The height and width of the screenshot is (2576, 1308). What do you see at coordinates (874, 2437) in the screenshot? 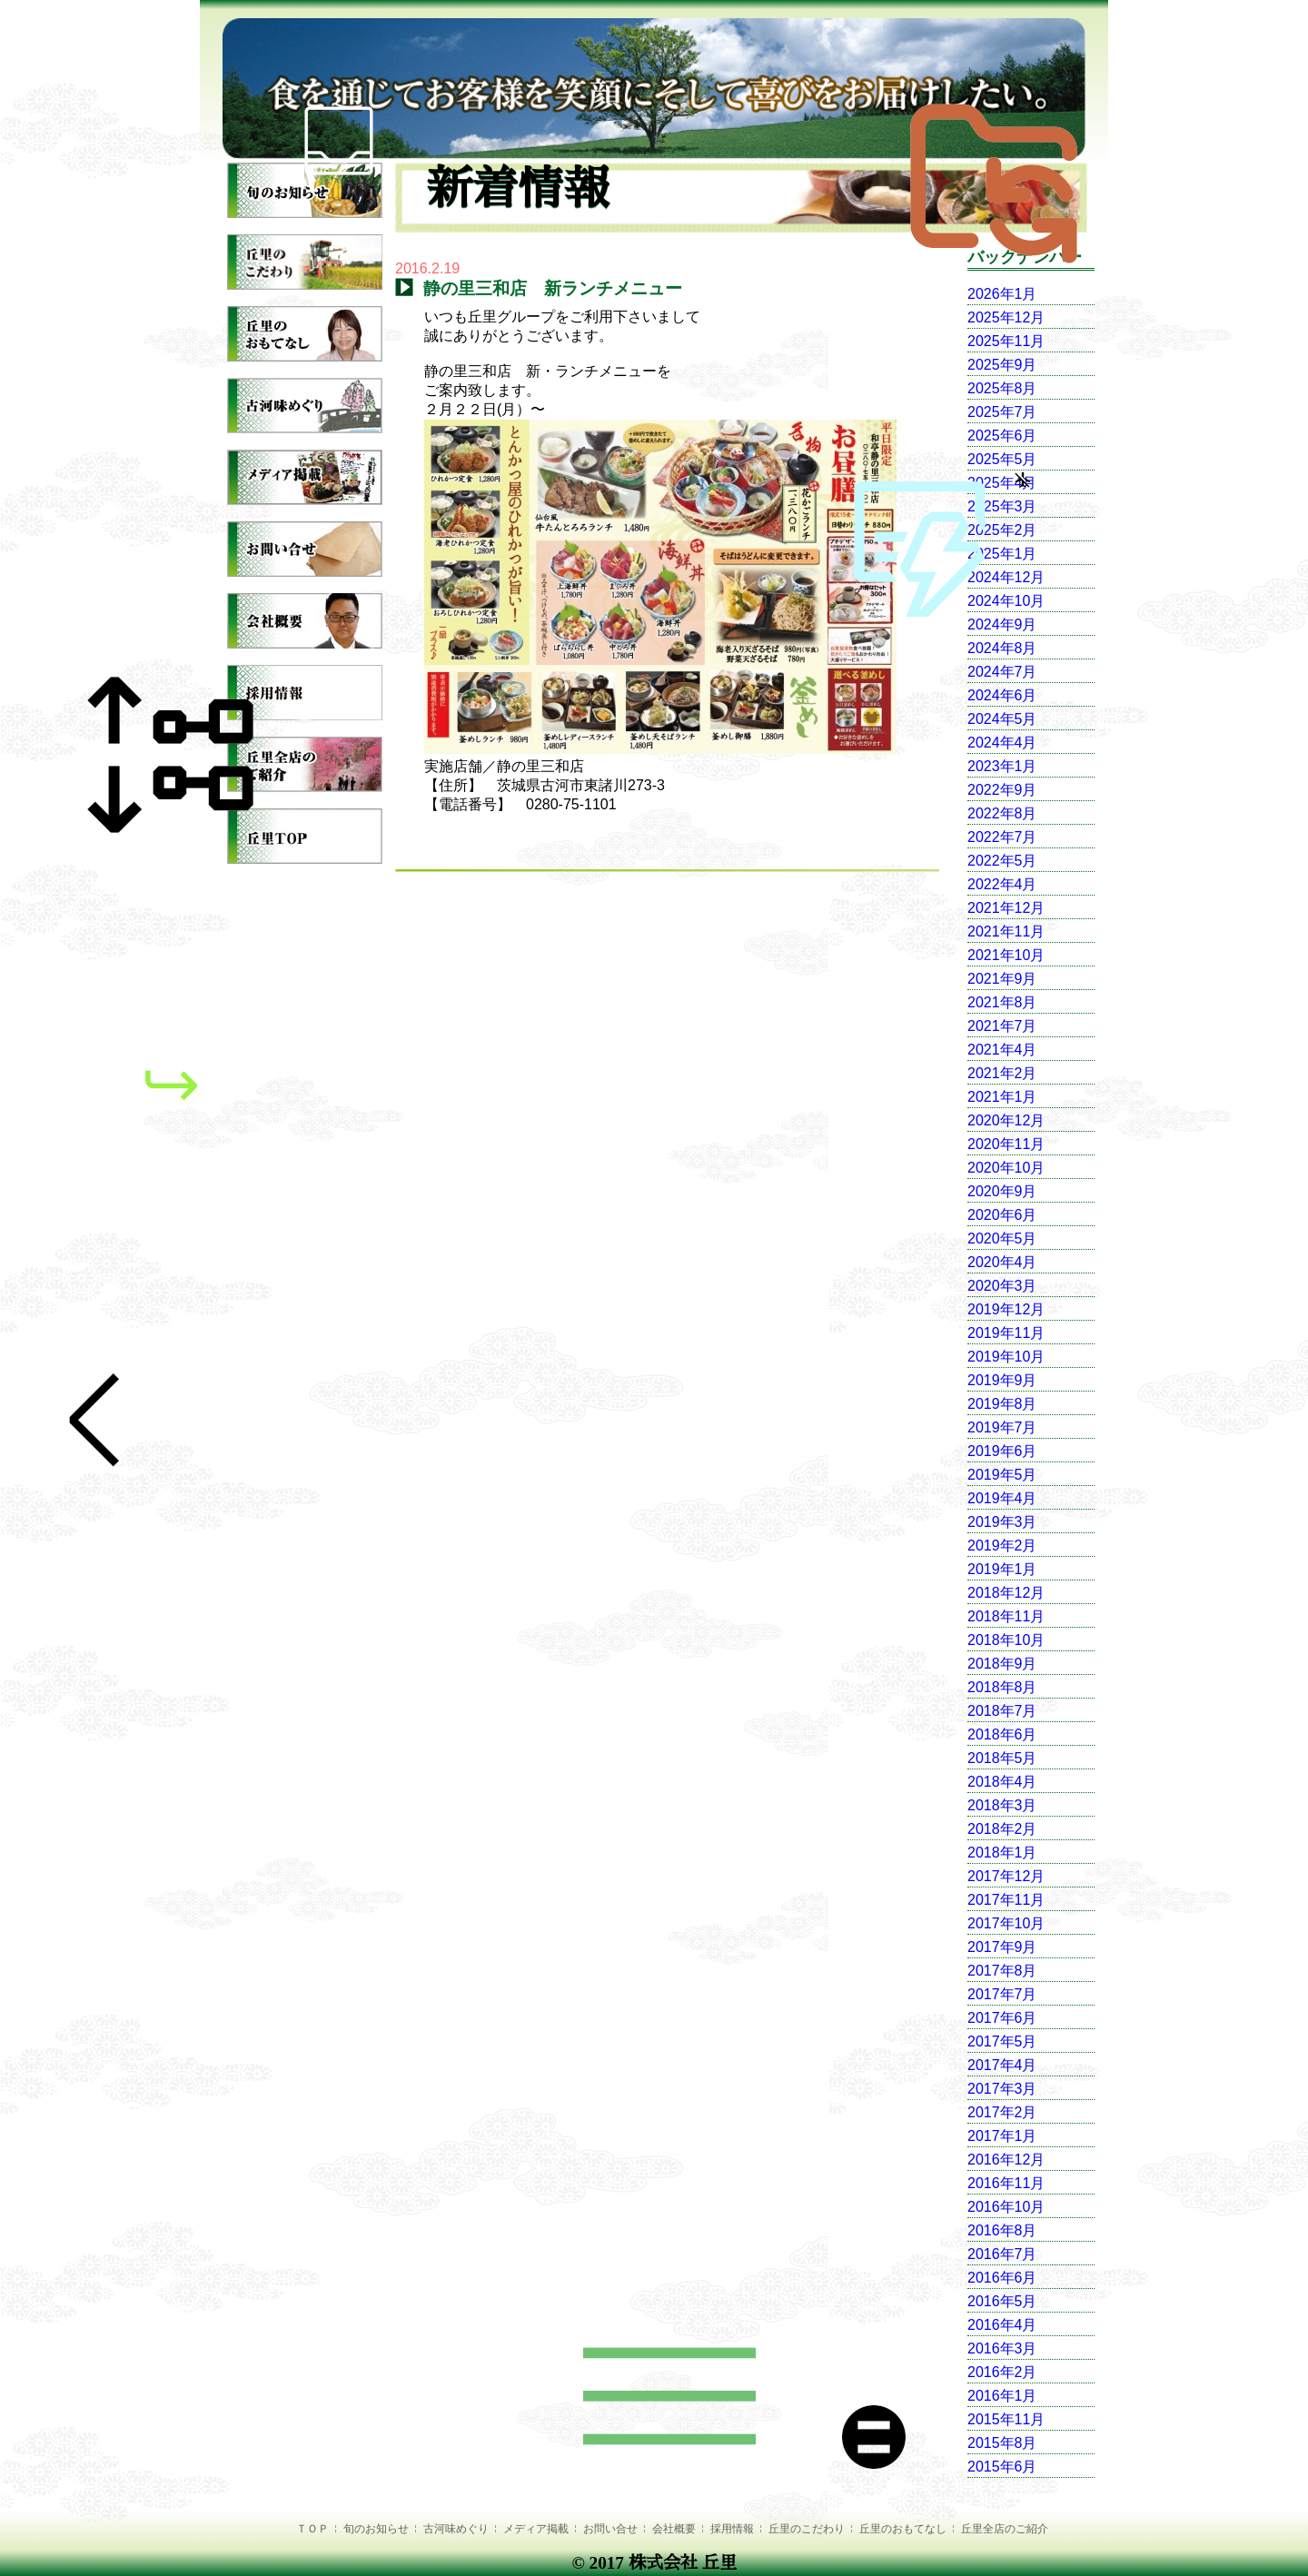
I see `set a conditional breakpoint in the debugger` at bounding box center [874, 2437].